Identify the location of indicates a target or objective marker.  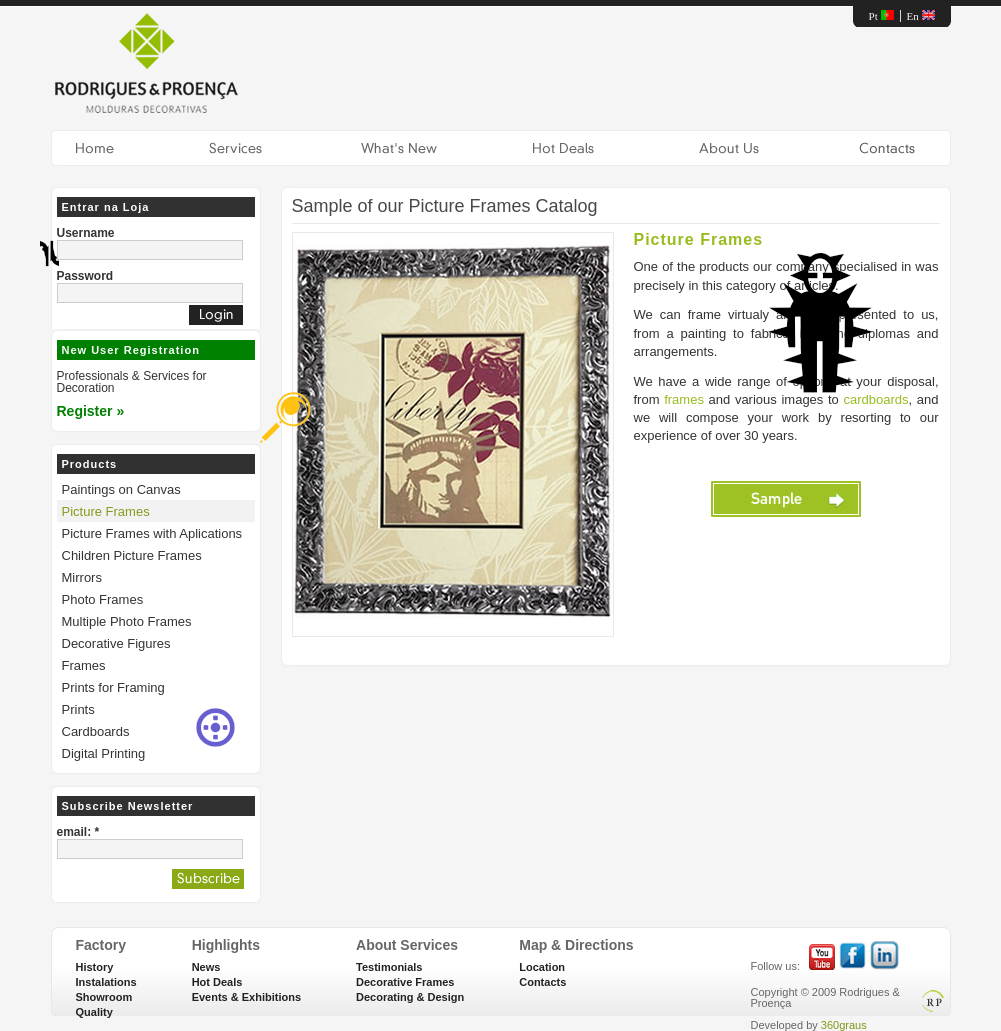
(215, 727).